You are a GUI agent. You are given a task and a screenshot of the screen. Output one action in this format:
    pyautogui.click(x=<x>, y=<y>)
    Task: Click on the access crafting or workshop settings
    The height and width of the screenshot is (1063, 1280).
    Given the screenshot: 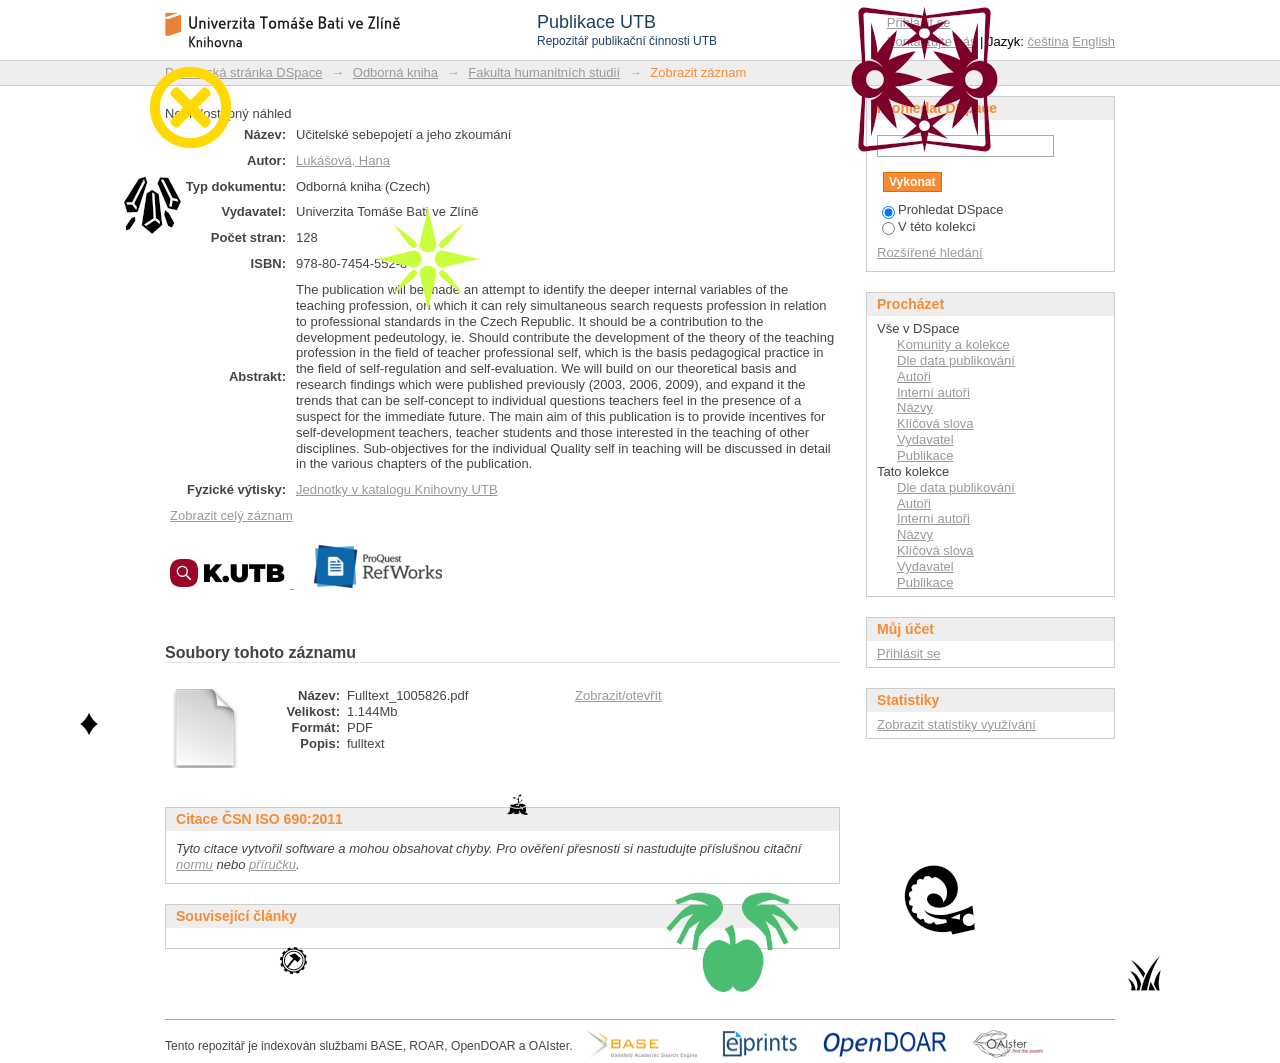 What is the action you would take?
    pyautogui.click(x=293, y=960)
    